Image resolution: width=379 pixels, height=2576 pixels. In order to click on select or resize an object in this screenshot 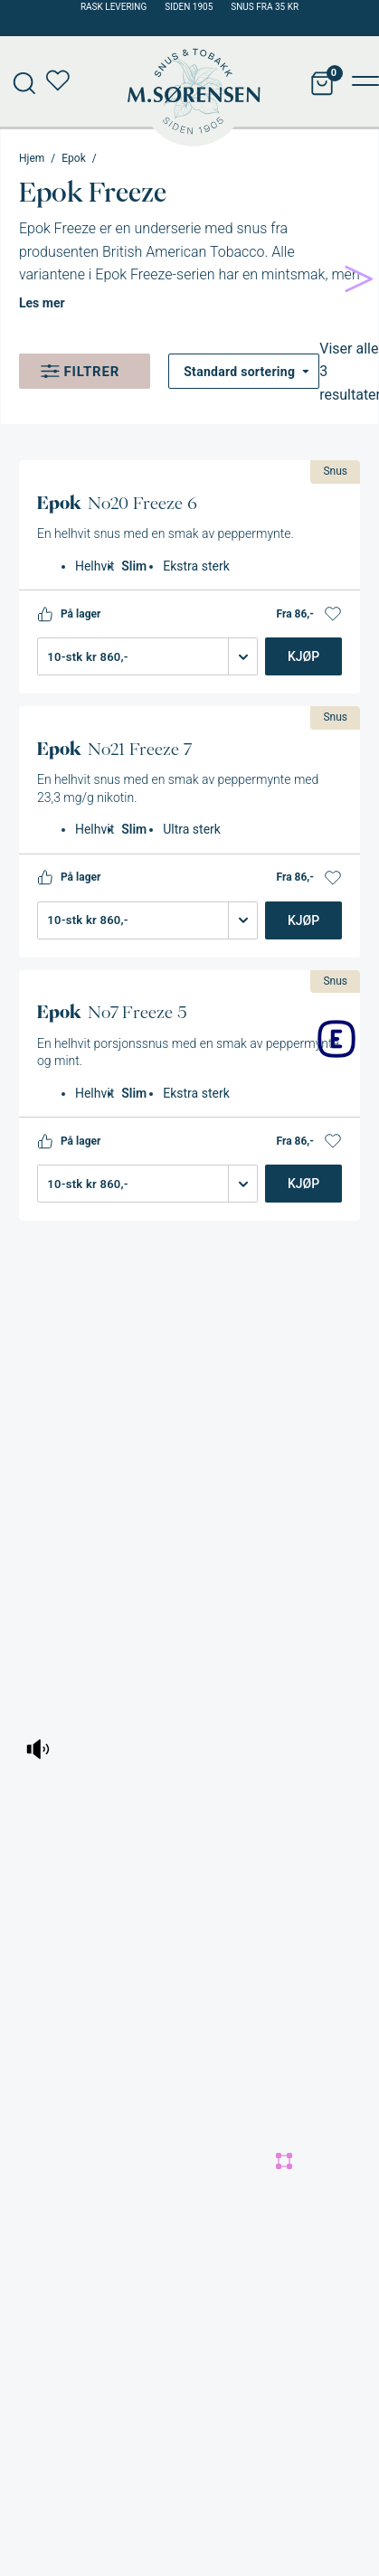, I will do `click(284, 2161)`.